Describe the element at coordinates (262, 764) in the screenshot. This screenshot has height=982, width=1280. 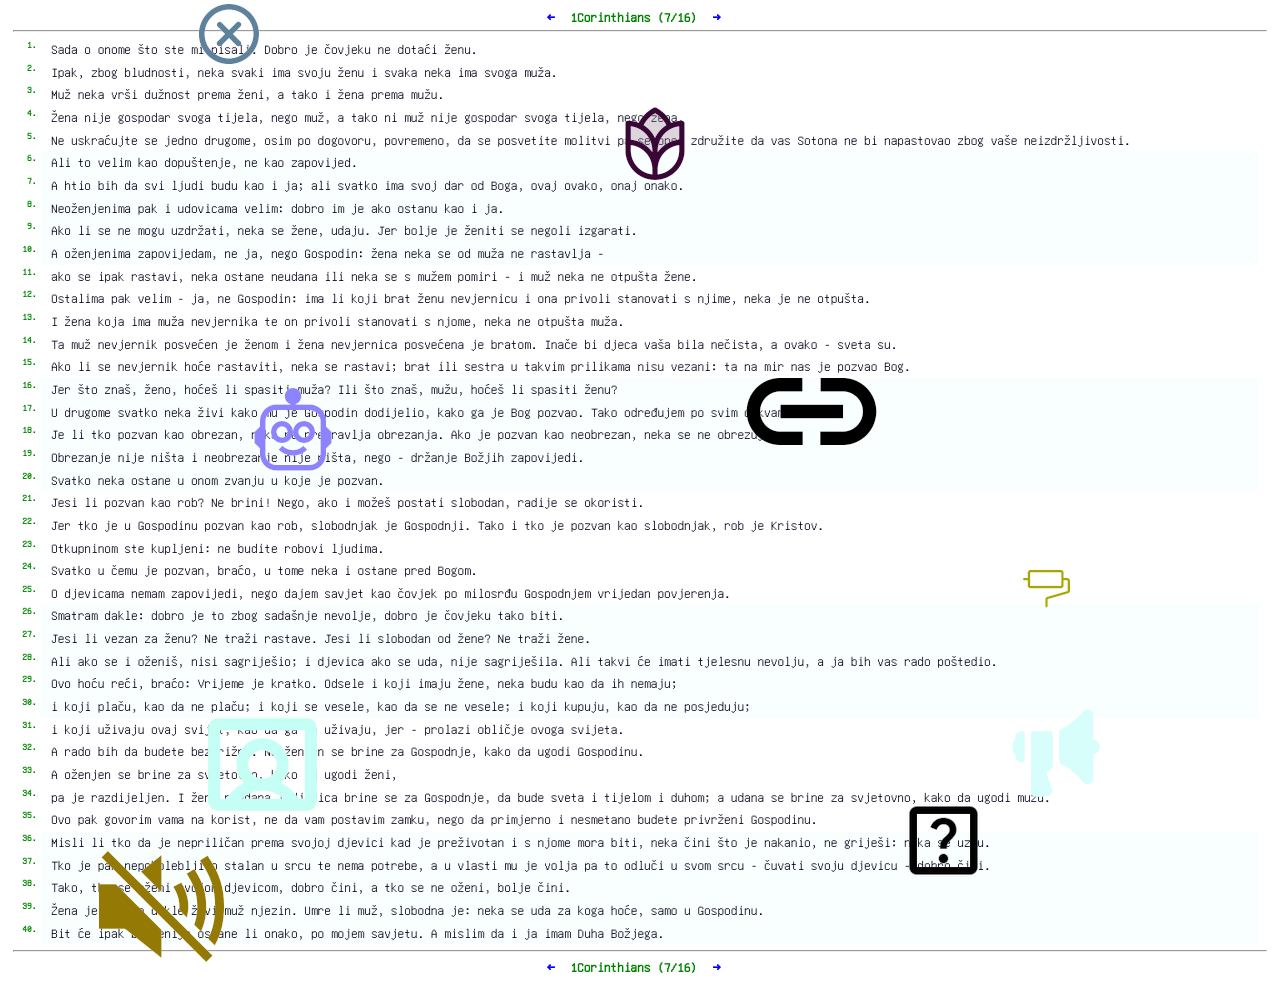
I see `view user profile` at that location.